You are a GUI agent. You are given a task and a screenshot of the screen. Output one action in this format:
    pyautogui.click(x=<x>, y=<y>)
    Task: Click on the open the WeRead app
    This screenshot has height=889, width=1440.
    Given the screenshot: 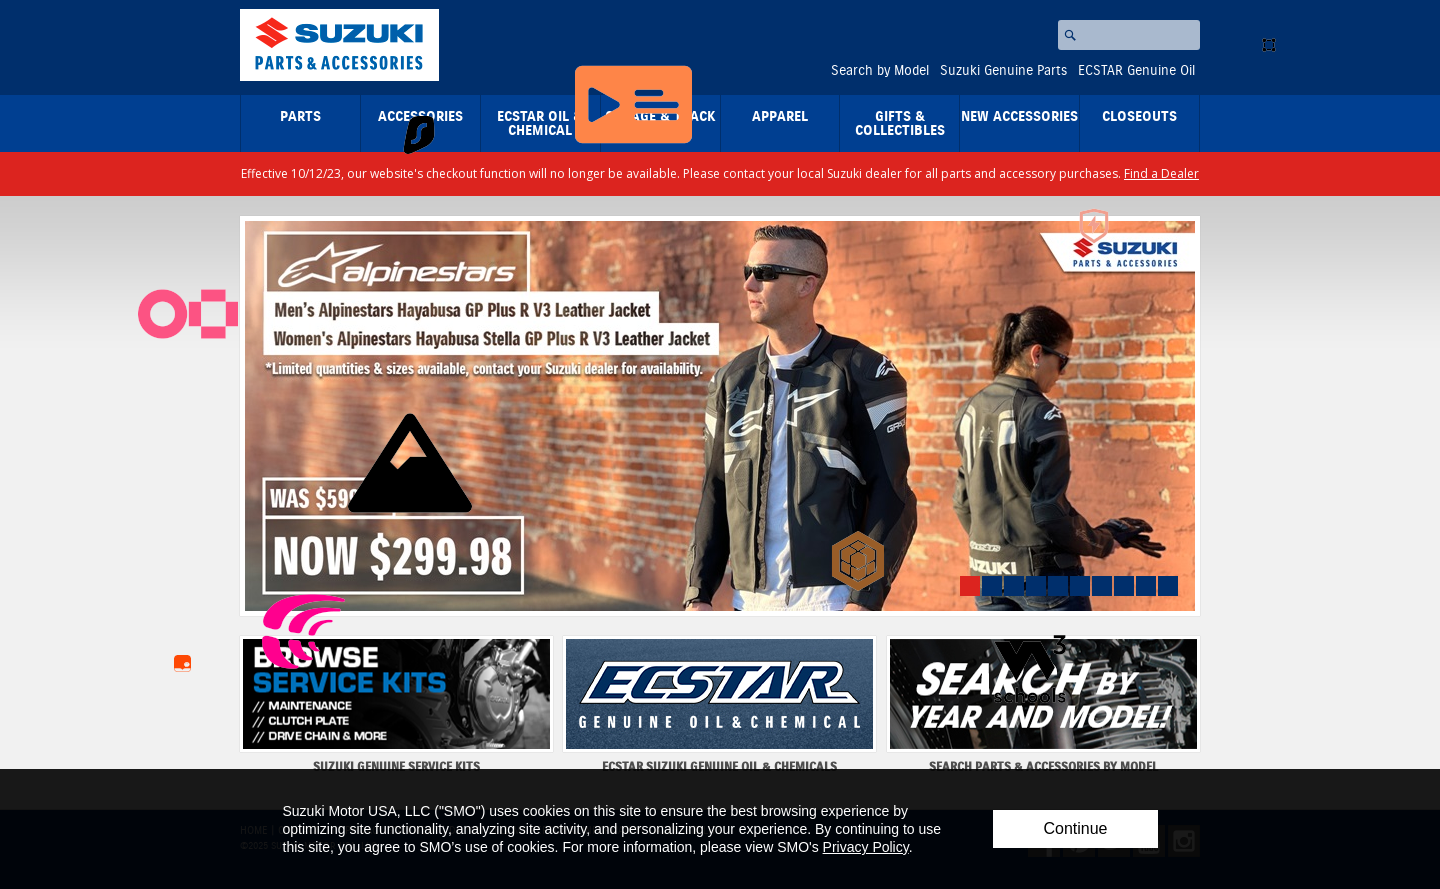 What is the action you would take?
    pyautogui.click(x=182, y=663)
    